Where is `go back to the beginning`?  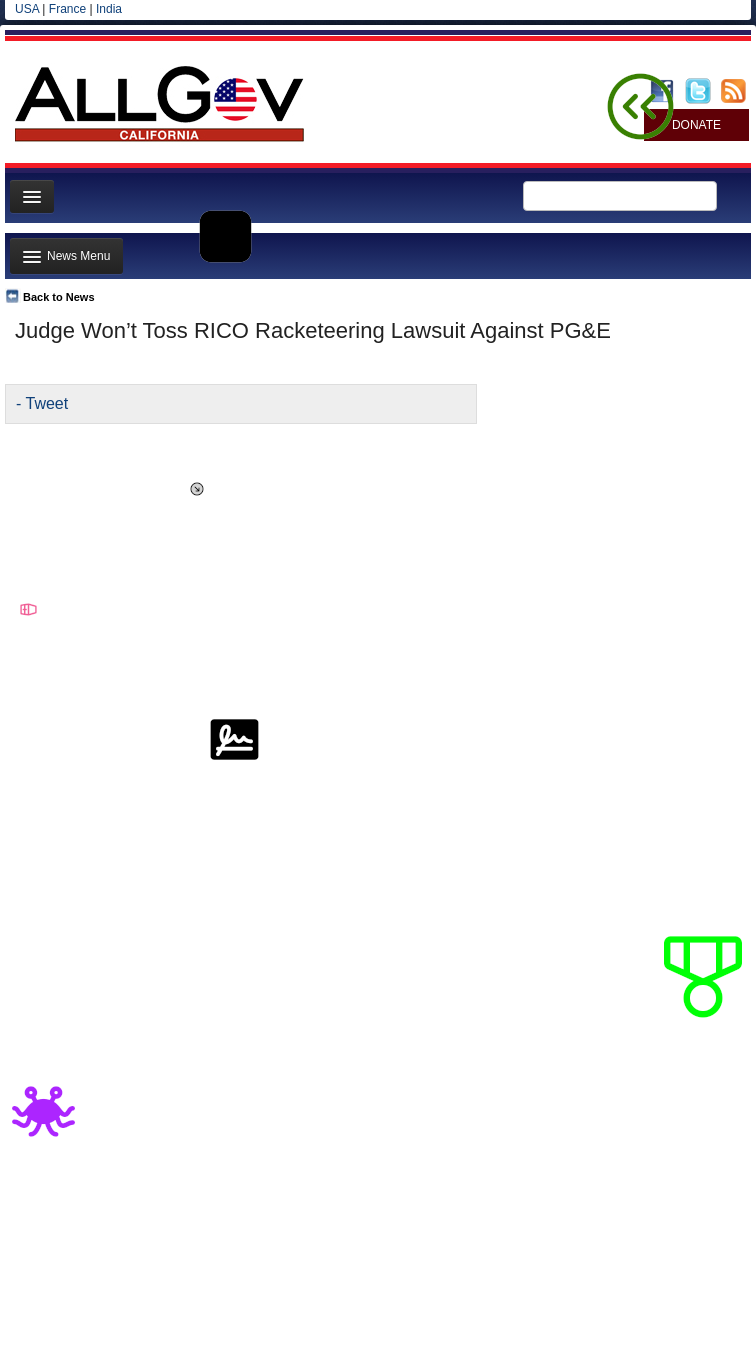
go back to the beginning is located at coordinates (640, 106).